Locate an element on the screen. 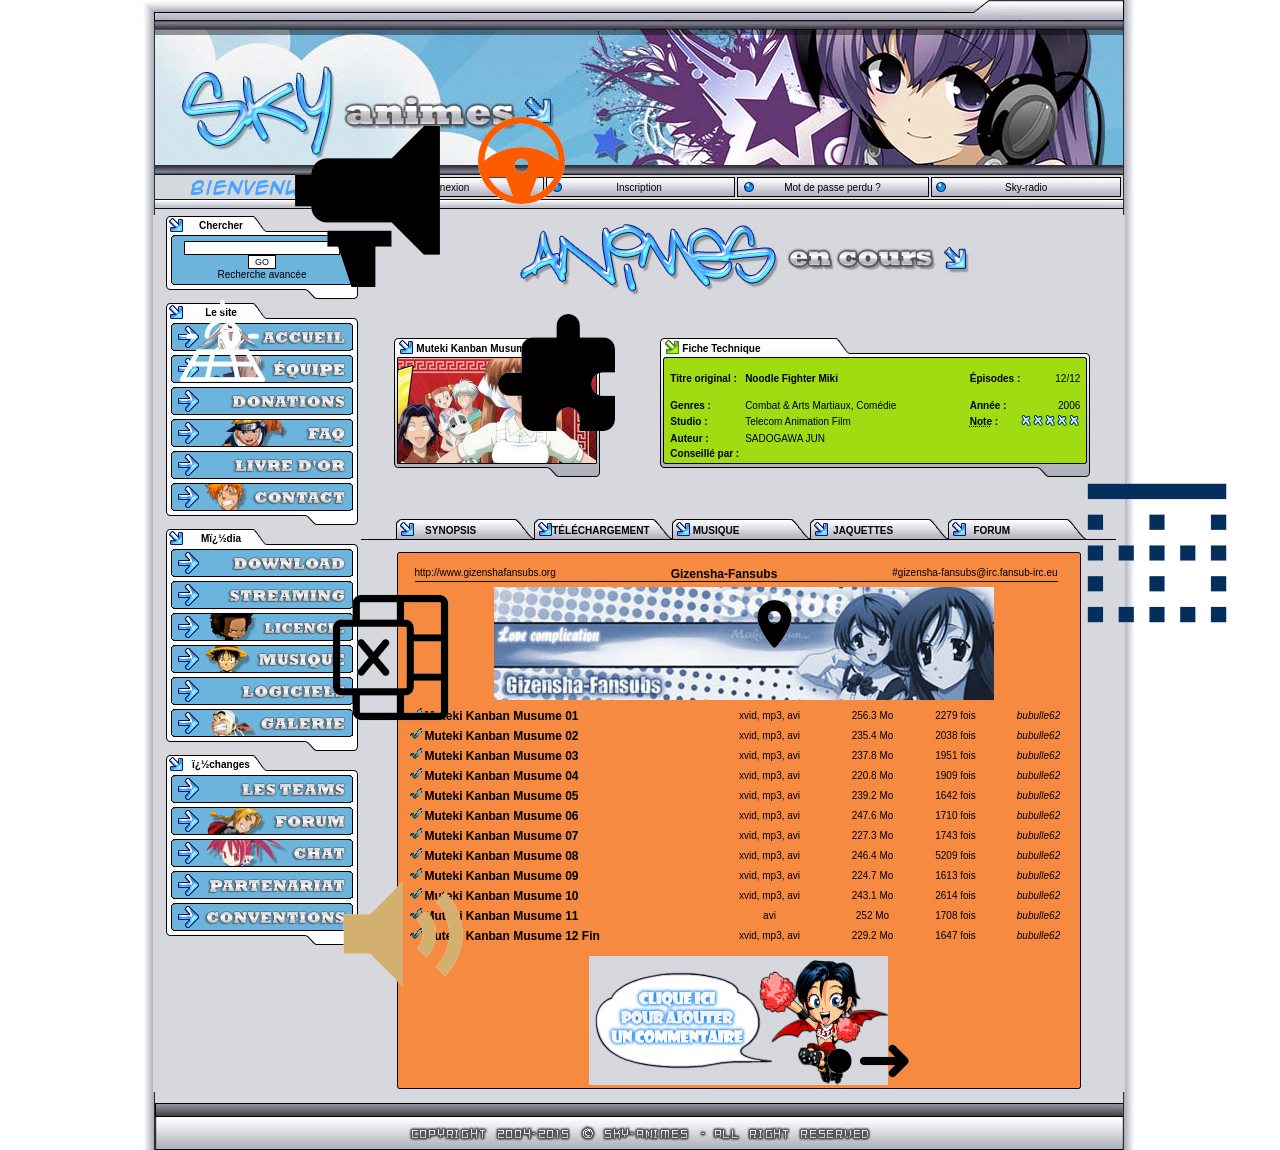 The image size is (1280, 1150). apply border to top edge of selection is located at coordinates (1157, 553).